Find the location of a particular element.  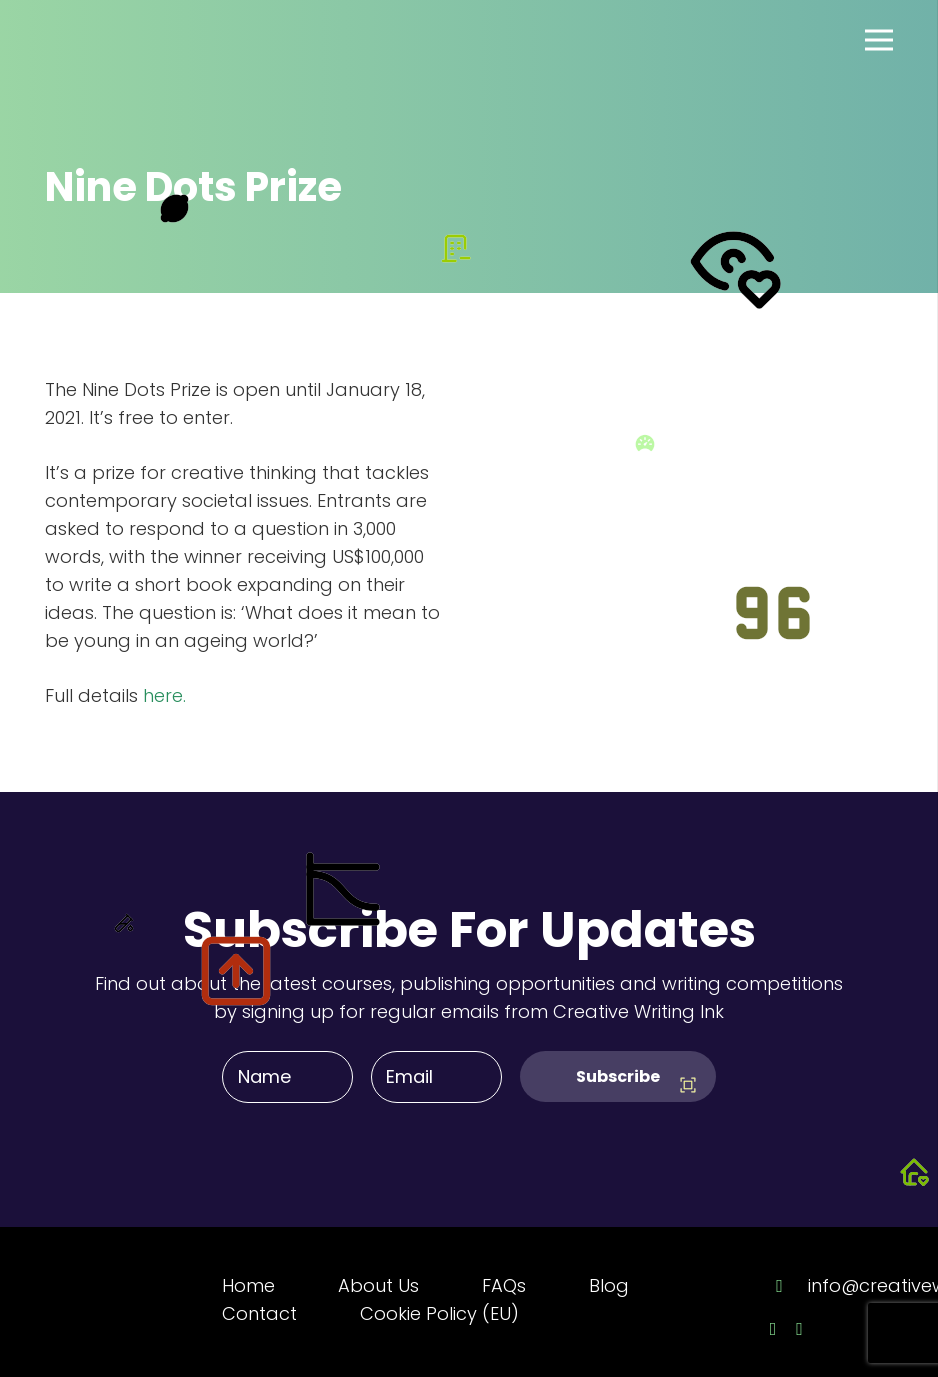

scan a QR code or barcode is located at coordinates (688, 1085).